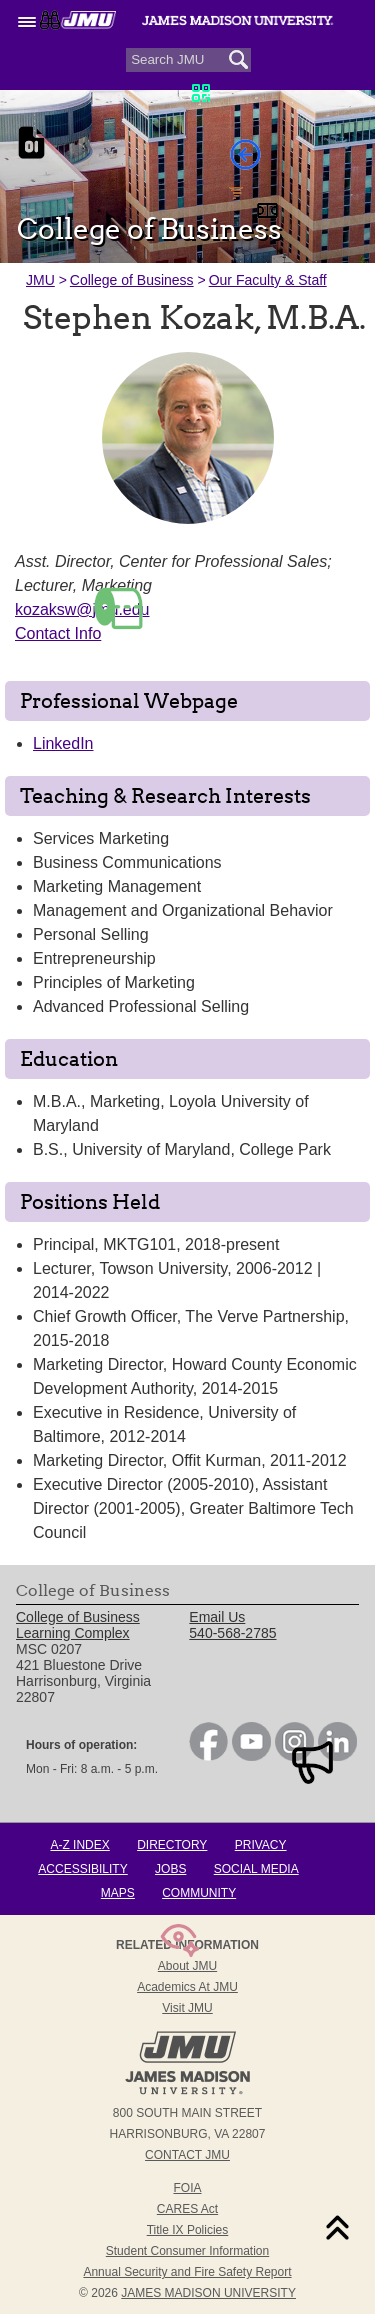 This screenshot has width=375, height=2314. I want to click on enable smart view or AI-powered visual features, so click(178, 1936).